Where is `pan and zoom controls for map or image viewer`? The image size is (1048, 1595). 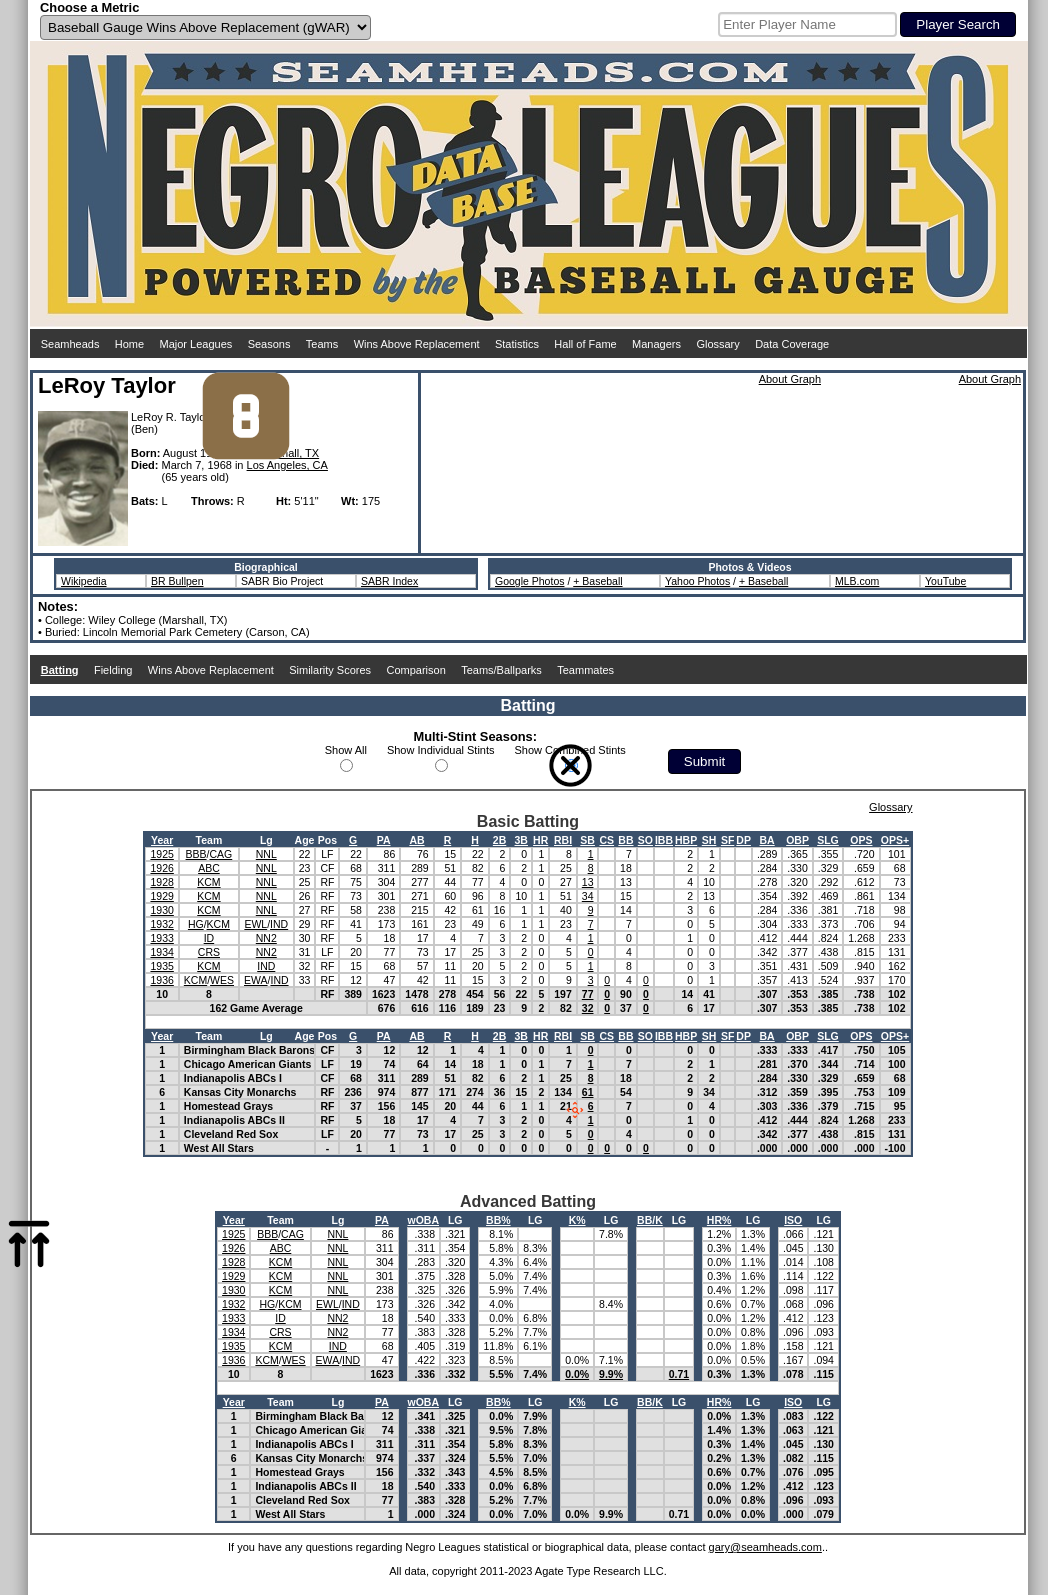
pan and zoom controls for map or image viewer is located at coordinates (575, 1110).